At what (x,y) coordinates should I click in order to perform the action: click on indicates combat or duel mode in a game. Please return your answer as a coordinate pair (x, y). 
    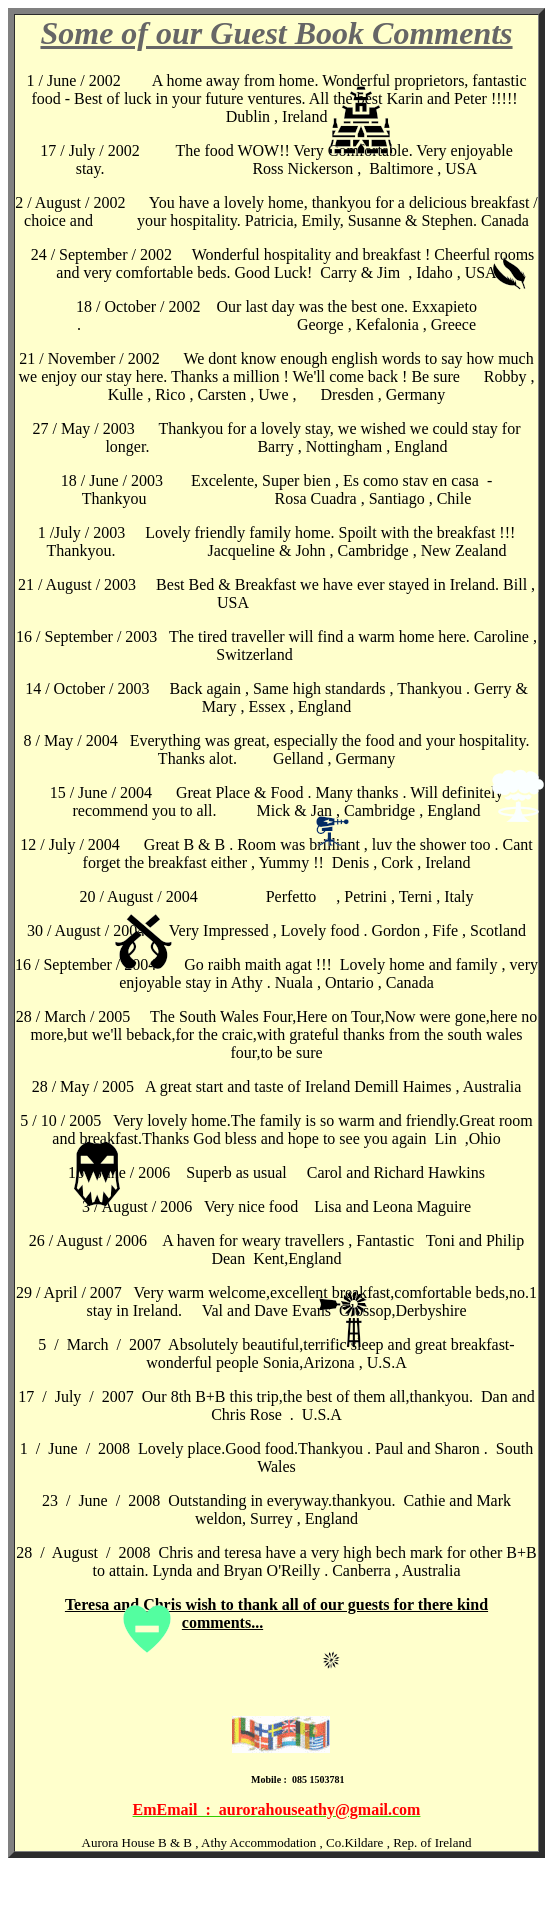
    Looking at the image, I should click on (143, 941).